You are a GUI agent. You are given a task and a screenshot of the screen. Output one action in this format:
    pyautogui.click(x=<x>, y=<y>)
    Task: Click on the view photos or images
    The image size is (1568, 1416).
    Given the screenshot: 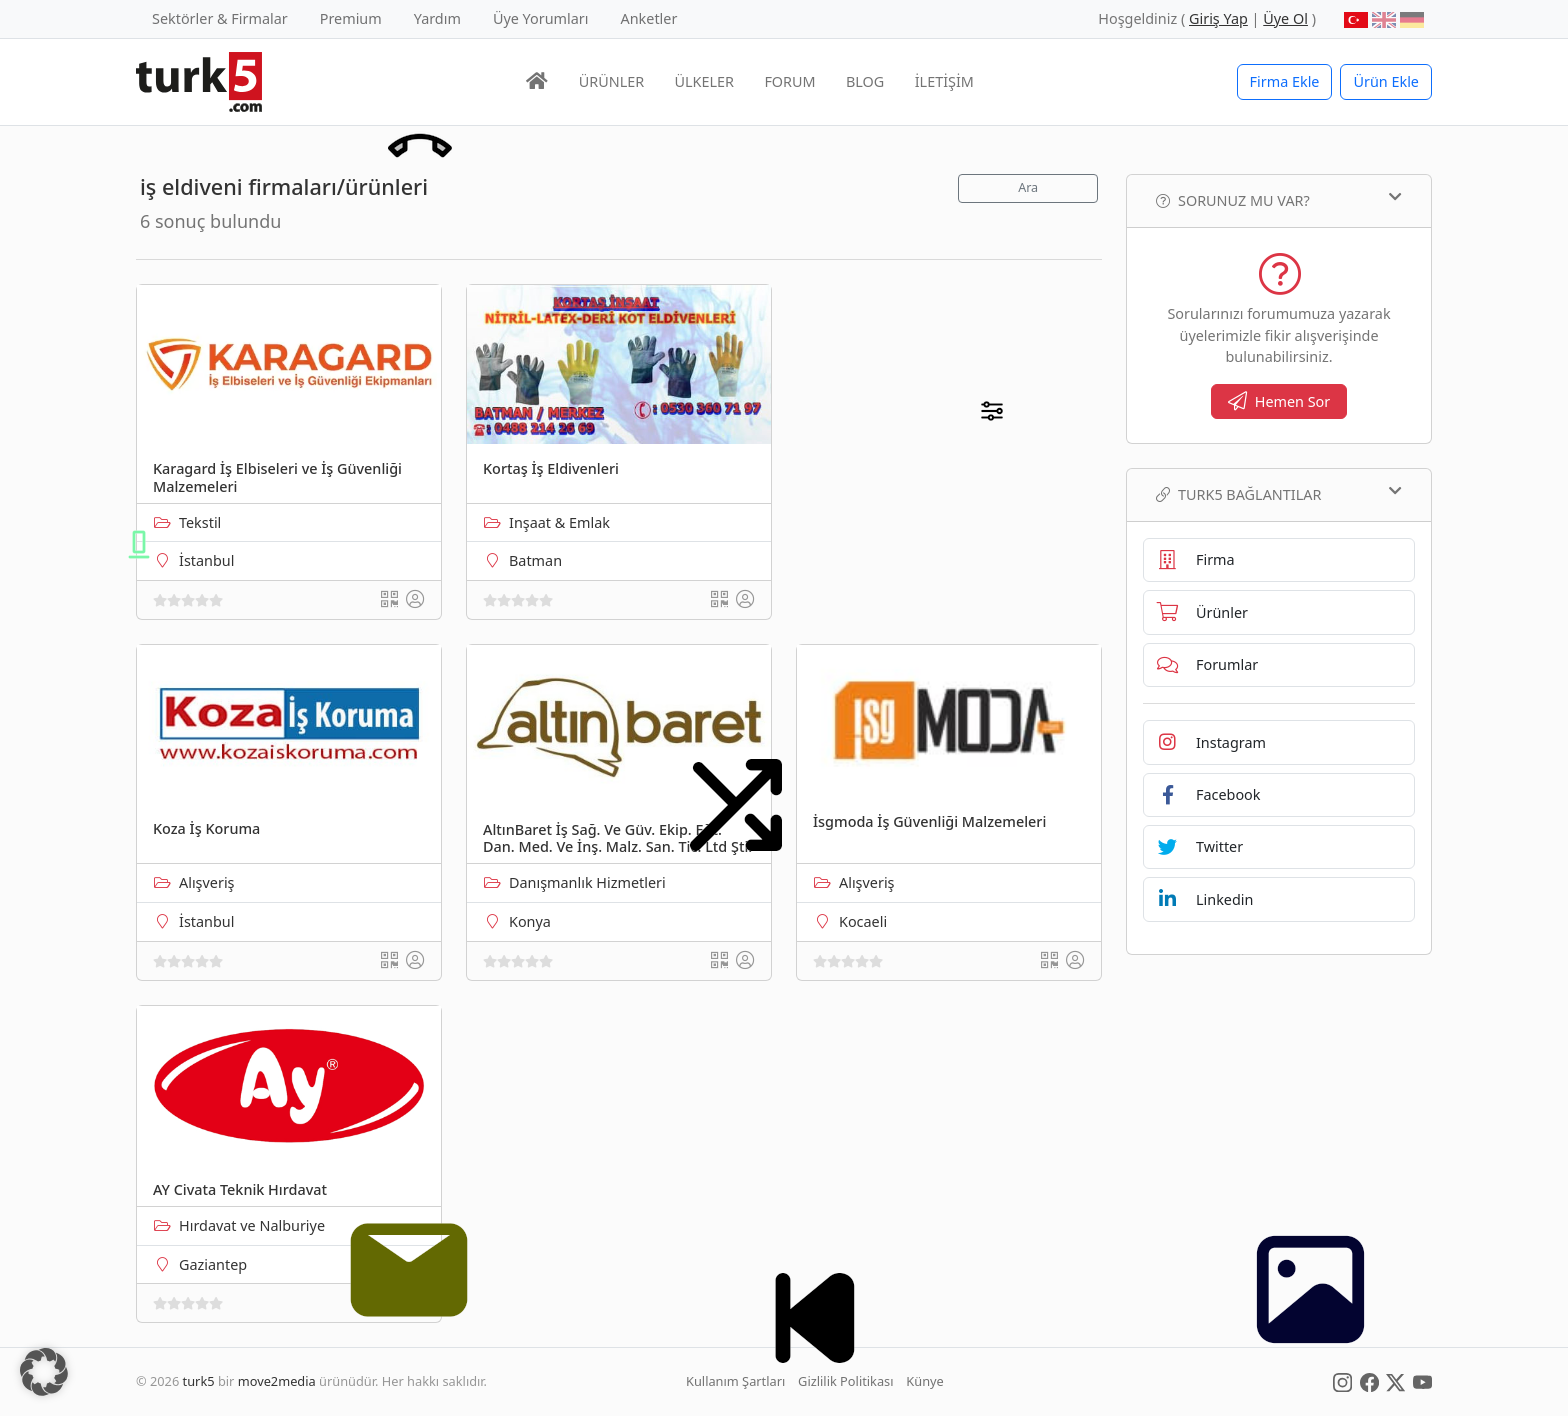 What is the action you would take?
    pyautogui.click(x=1310, y=1289)
    